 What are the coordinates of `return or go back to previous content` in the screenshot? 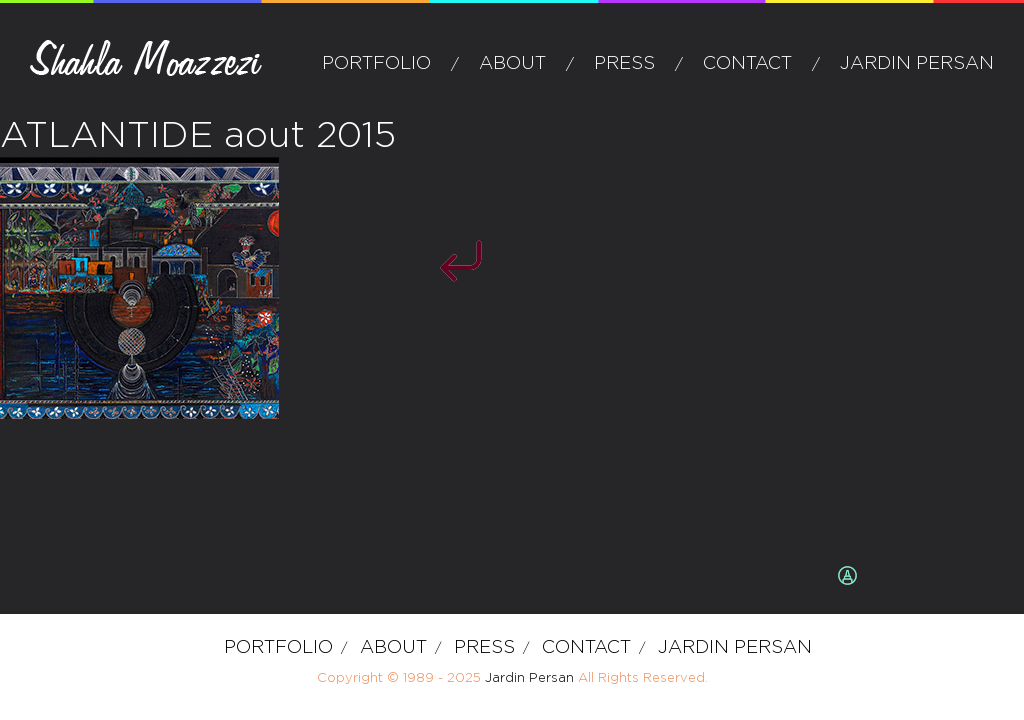 It's located at (461, 261).